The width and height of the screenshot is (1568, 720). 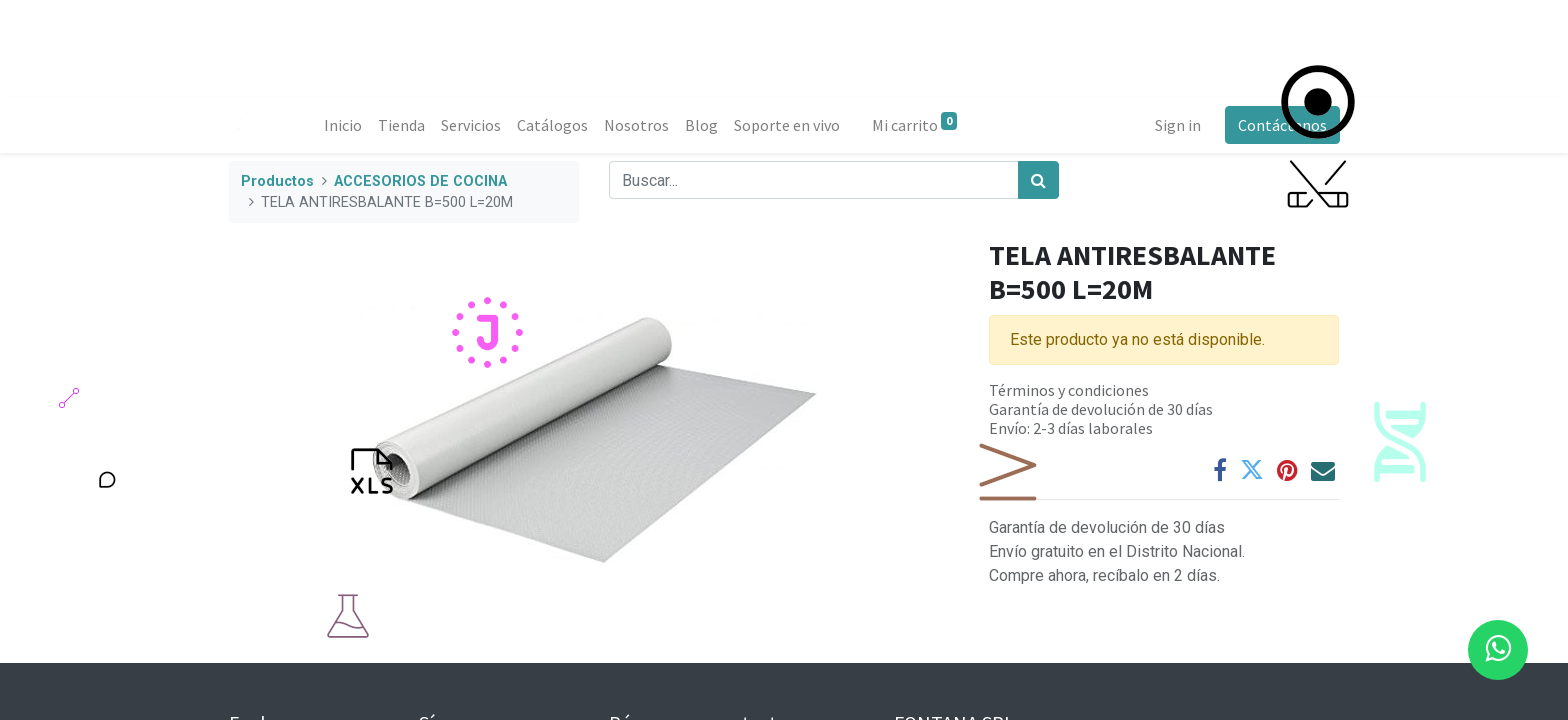 I want to click on indicates a loading or pending state for item "J", so click(x=487, y=332).